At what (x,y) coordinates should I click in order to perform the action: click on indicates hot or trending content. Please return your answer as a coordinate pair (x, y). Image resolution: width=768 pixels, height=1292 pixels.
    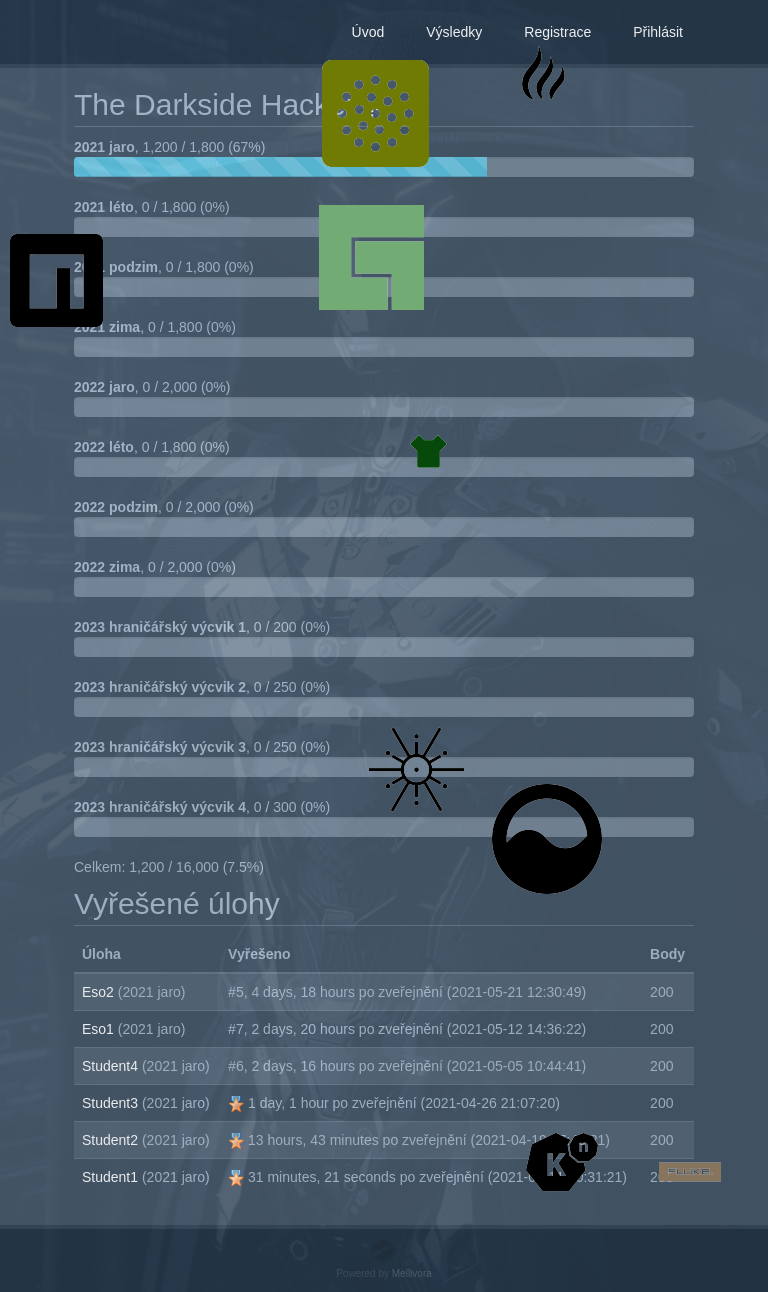
    Looking at the image, I should click on (544, 74).